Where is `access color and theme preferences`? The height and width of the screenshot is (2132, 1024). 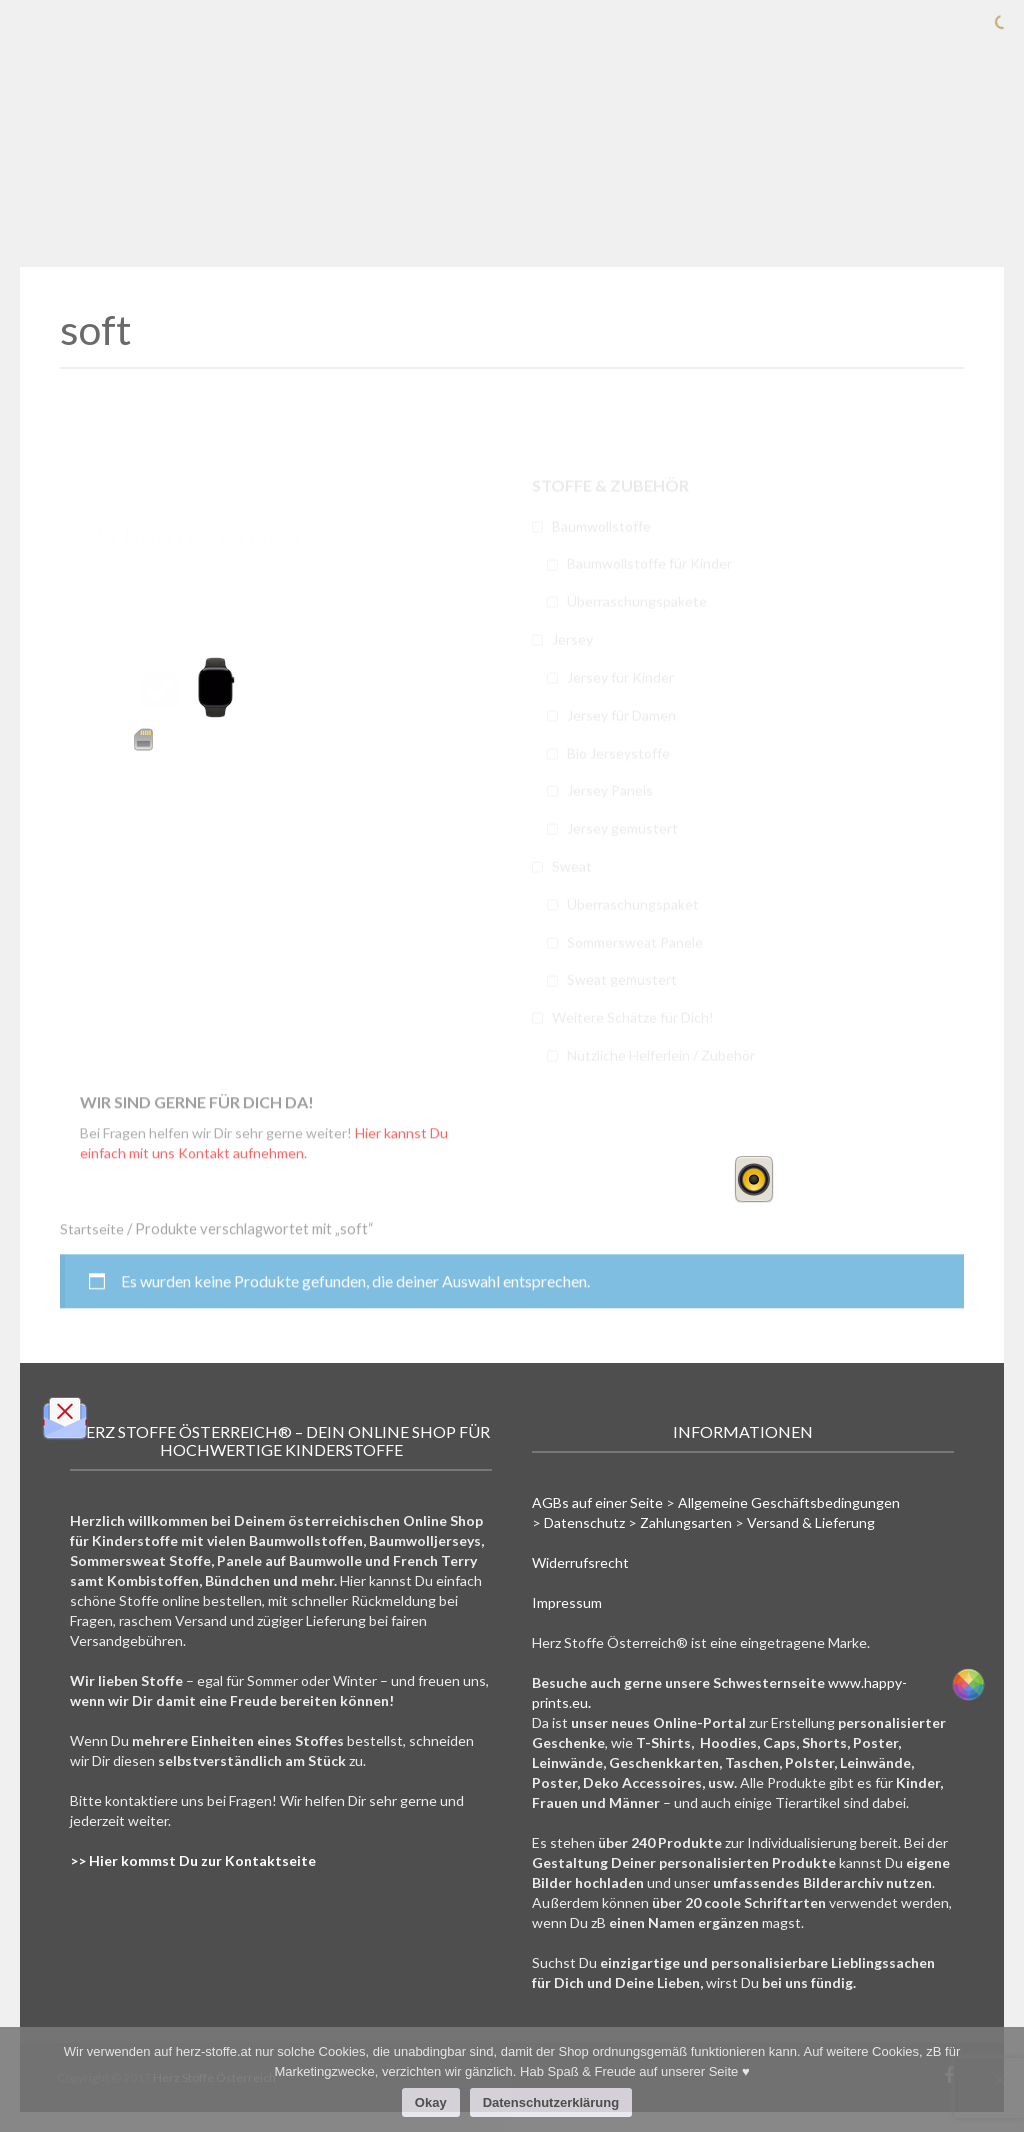 access color and theme preferences is located at coordinates (968, 1684).